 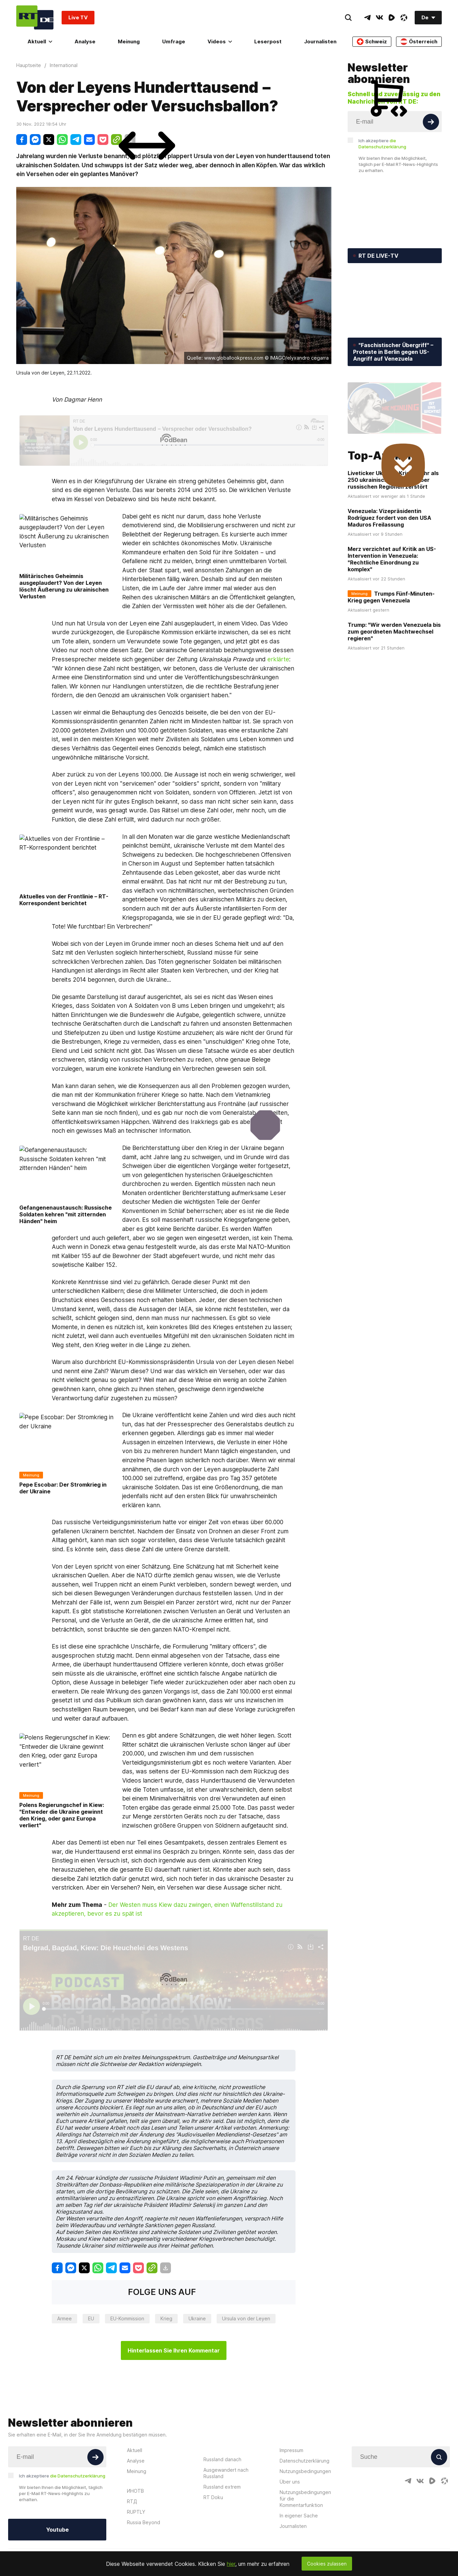 What do you see at coordinates (265, 1125) in the screenshot?
I see `indicates a stop or blocking action` at bounding box center [265, 1125].